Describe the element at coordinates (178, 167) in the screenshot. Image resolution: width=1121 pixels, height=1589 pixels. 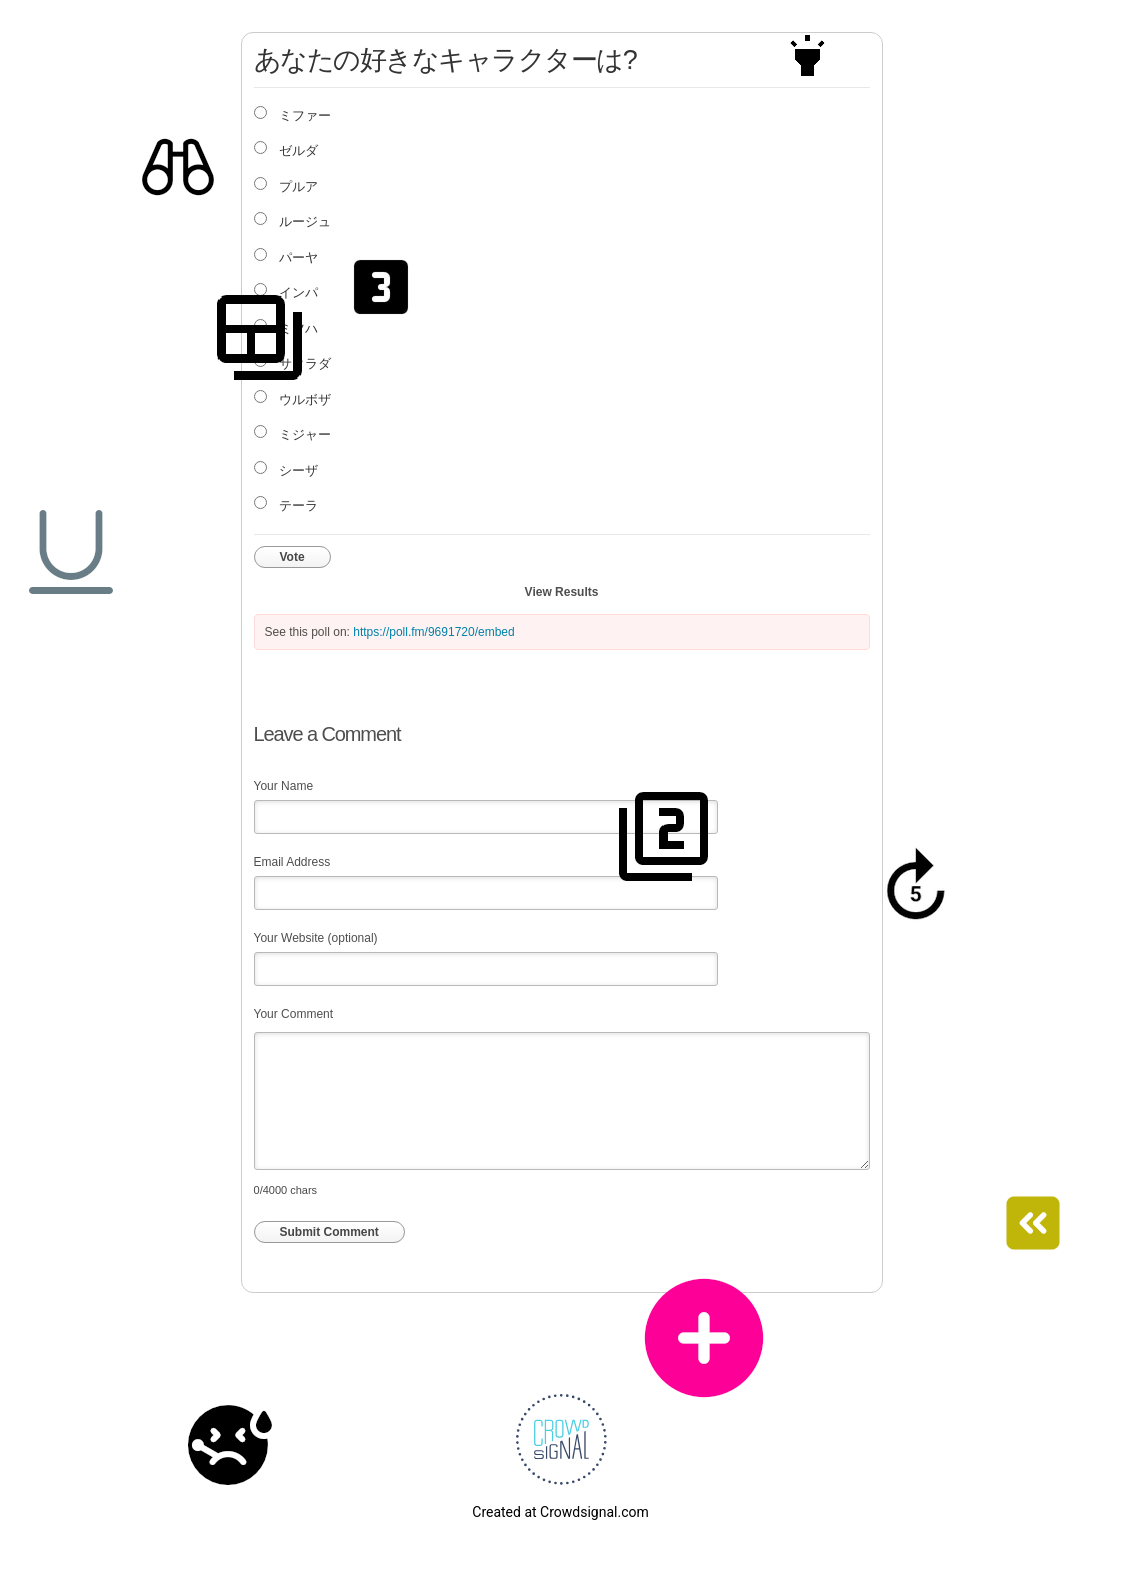
I see `search or explore content` at that location.